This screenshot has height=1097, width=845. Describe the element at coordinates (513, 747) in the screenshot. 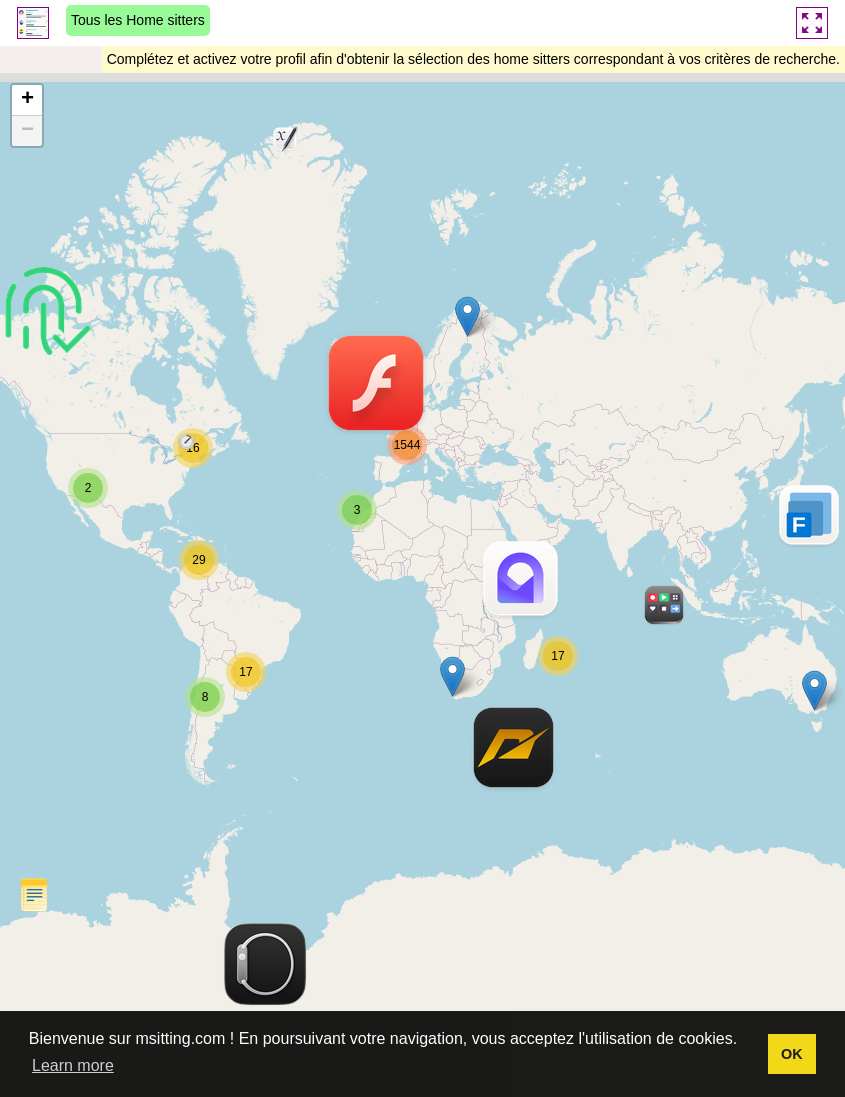

I see `launch need for speed undercover game` at that location.